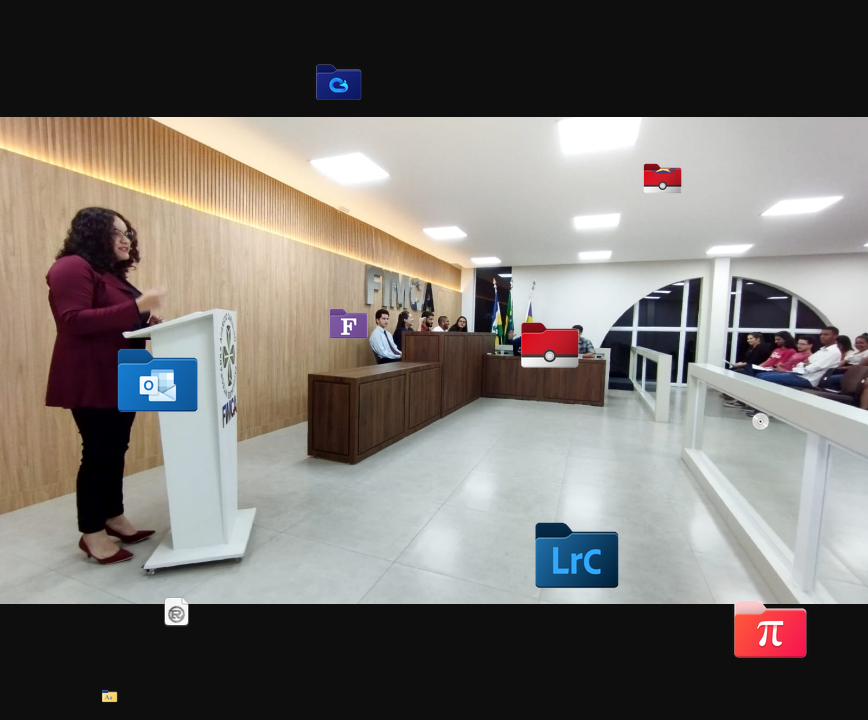 This screenshot has width=868, height=720. Describe the element at coordinates (338, 83) in the screenshot. I see `open wondershare inclowdz cloud storage folder` at that location.